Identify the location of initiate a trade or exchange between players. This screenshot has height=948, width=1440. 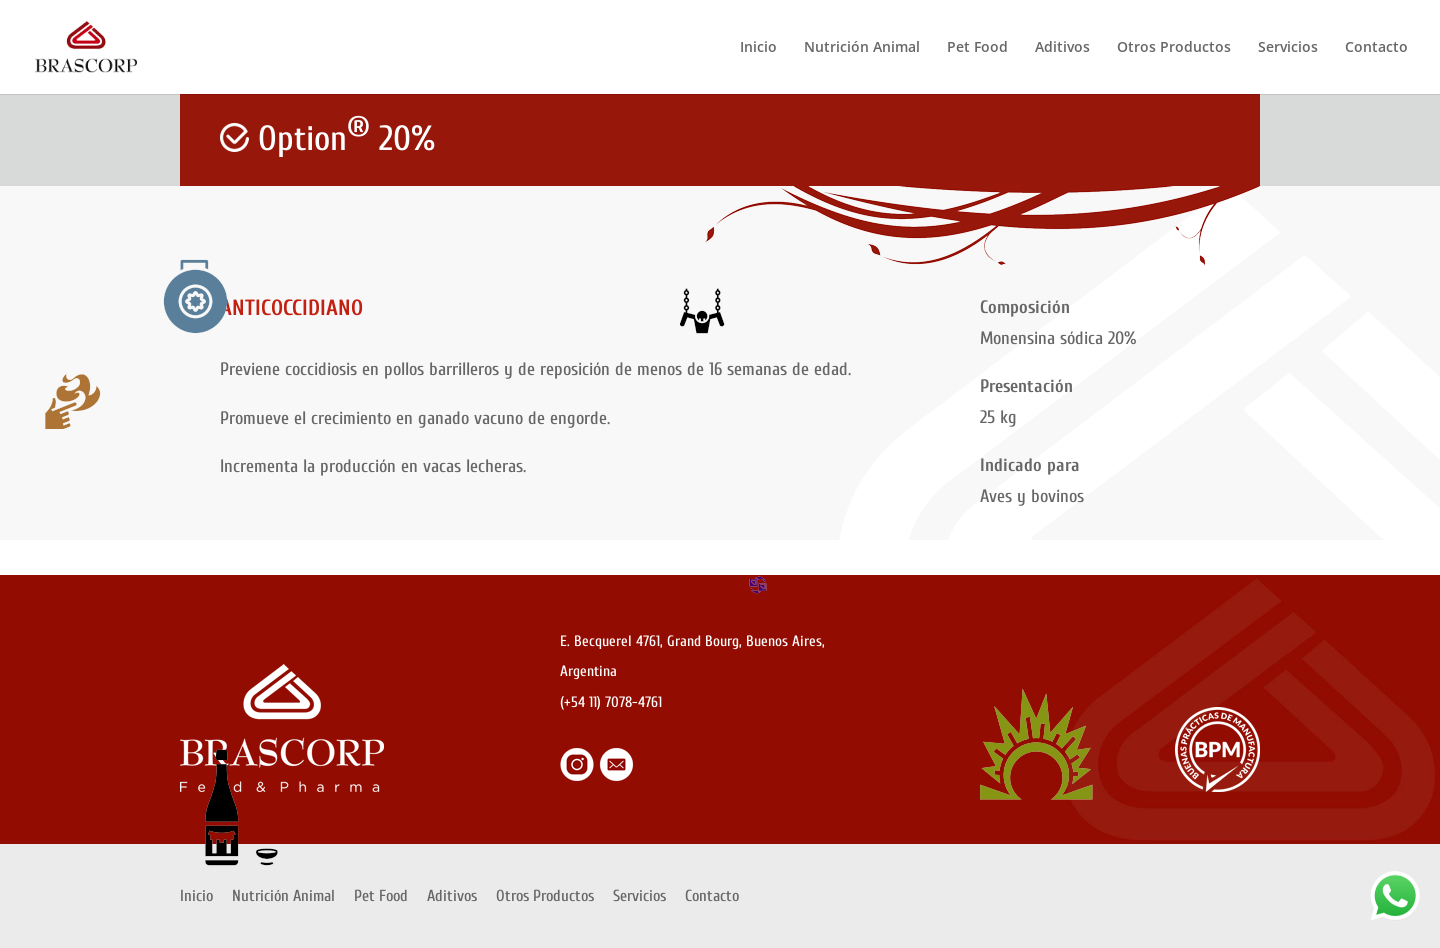
(758, 585).